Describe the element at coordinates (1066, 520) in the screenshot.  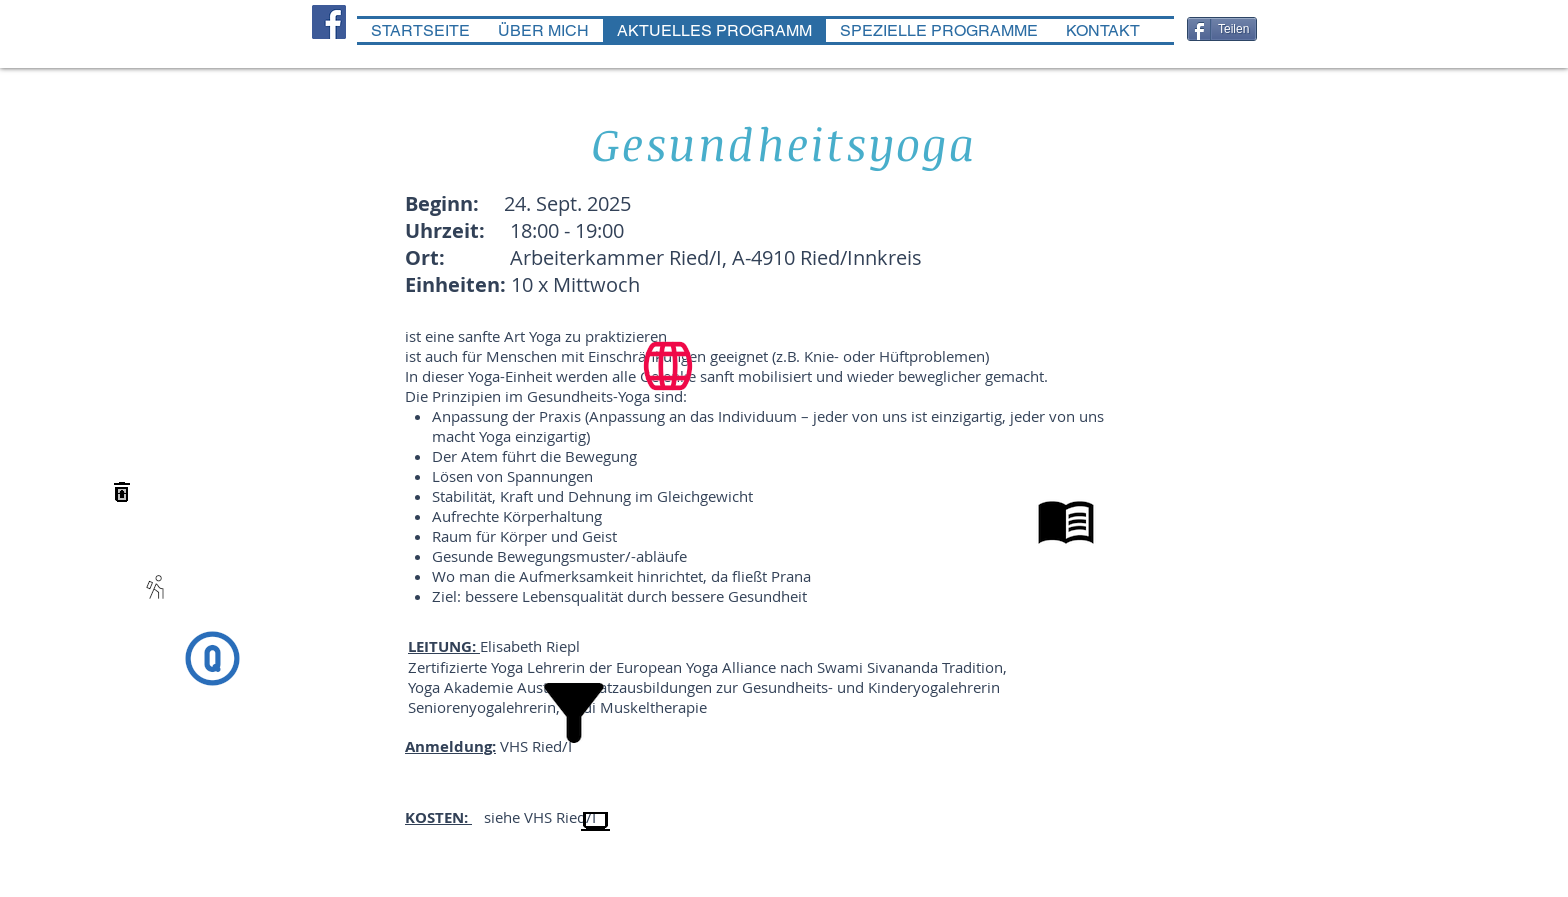
I see `open menu or navigation guide` at that location.